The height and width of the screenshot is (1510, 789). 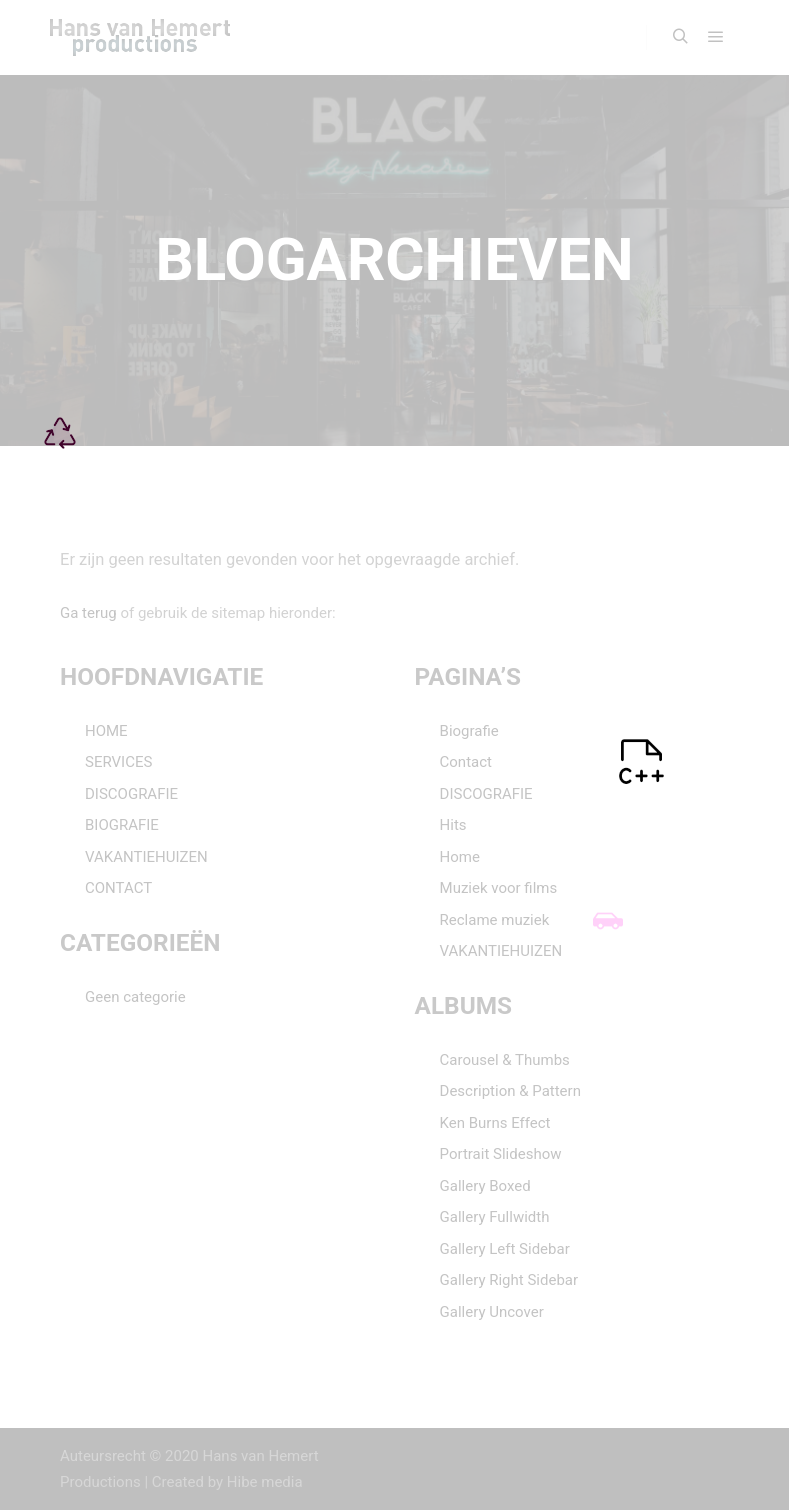 I want to click on access vehicle or car-related settings, so click(x=608, y=920).